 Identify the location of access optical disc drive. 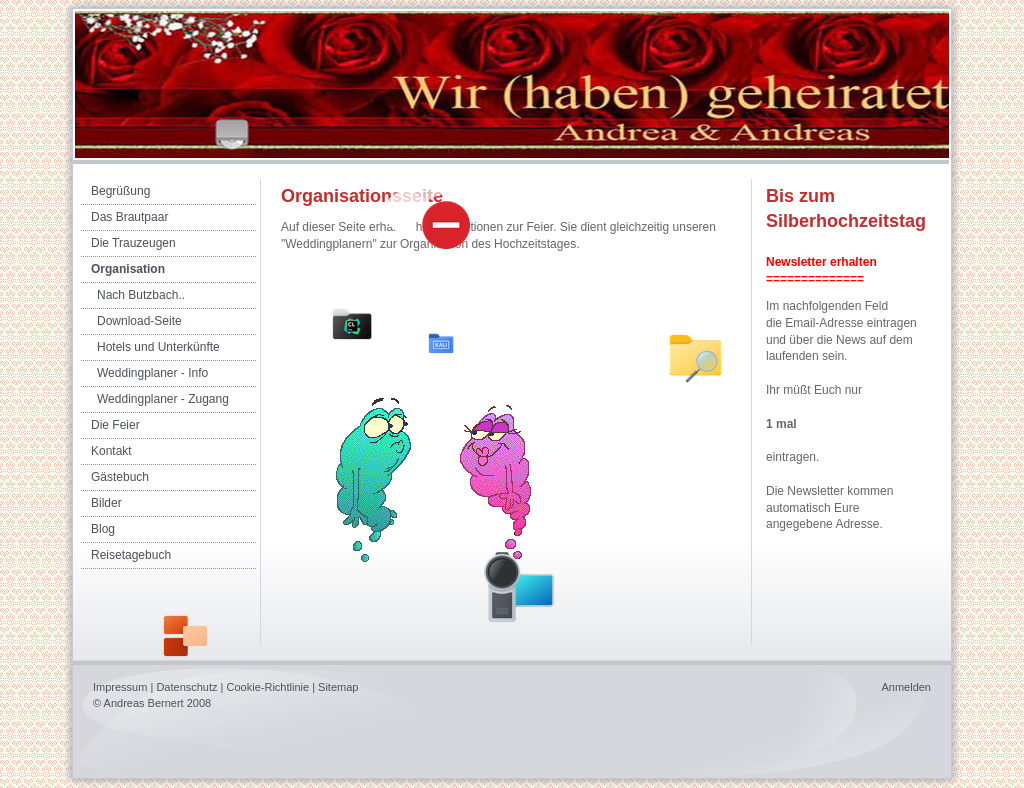
(232, 133).